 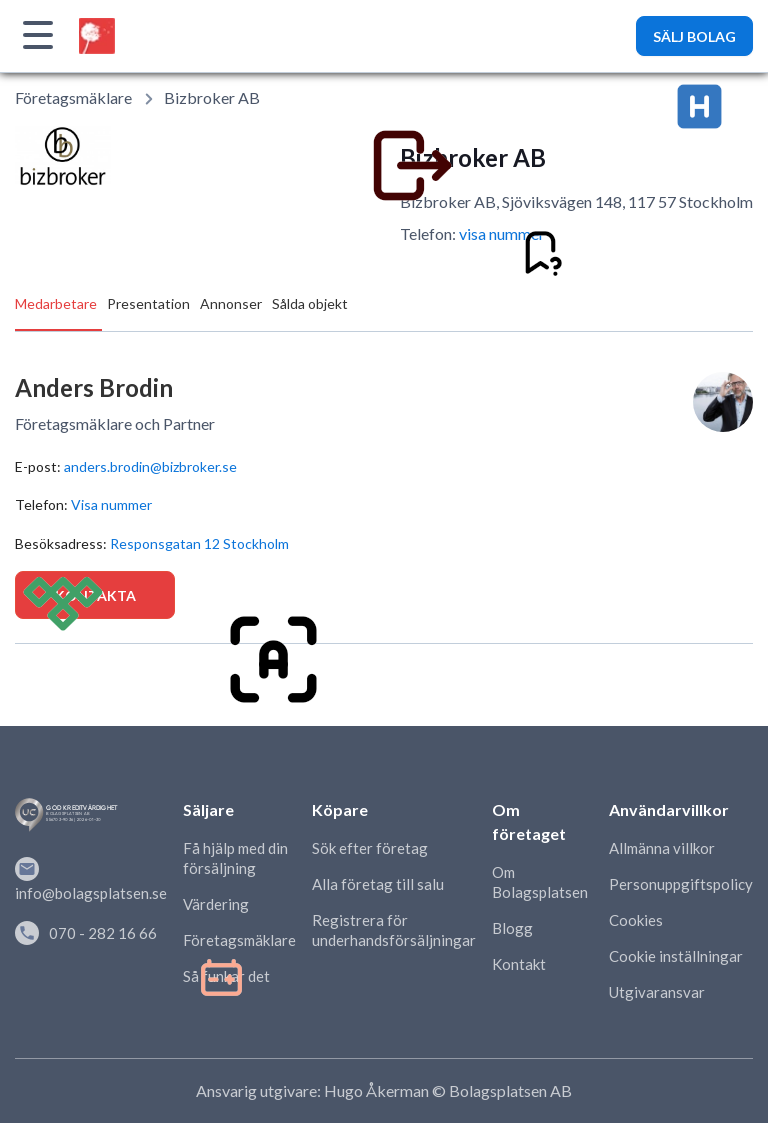 What do you see at coordinates (273, 659) in the screenshot?
I see `enable auto-focus mode for camera` at bounding box center [273, 659].